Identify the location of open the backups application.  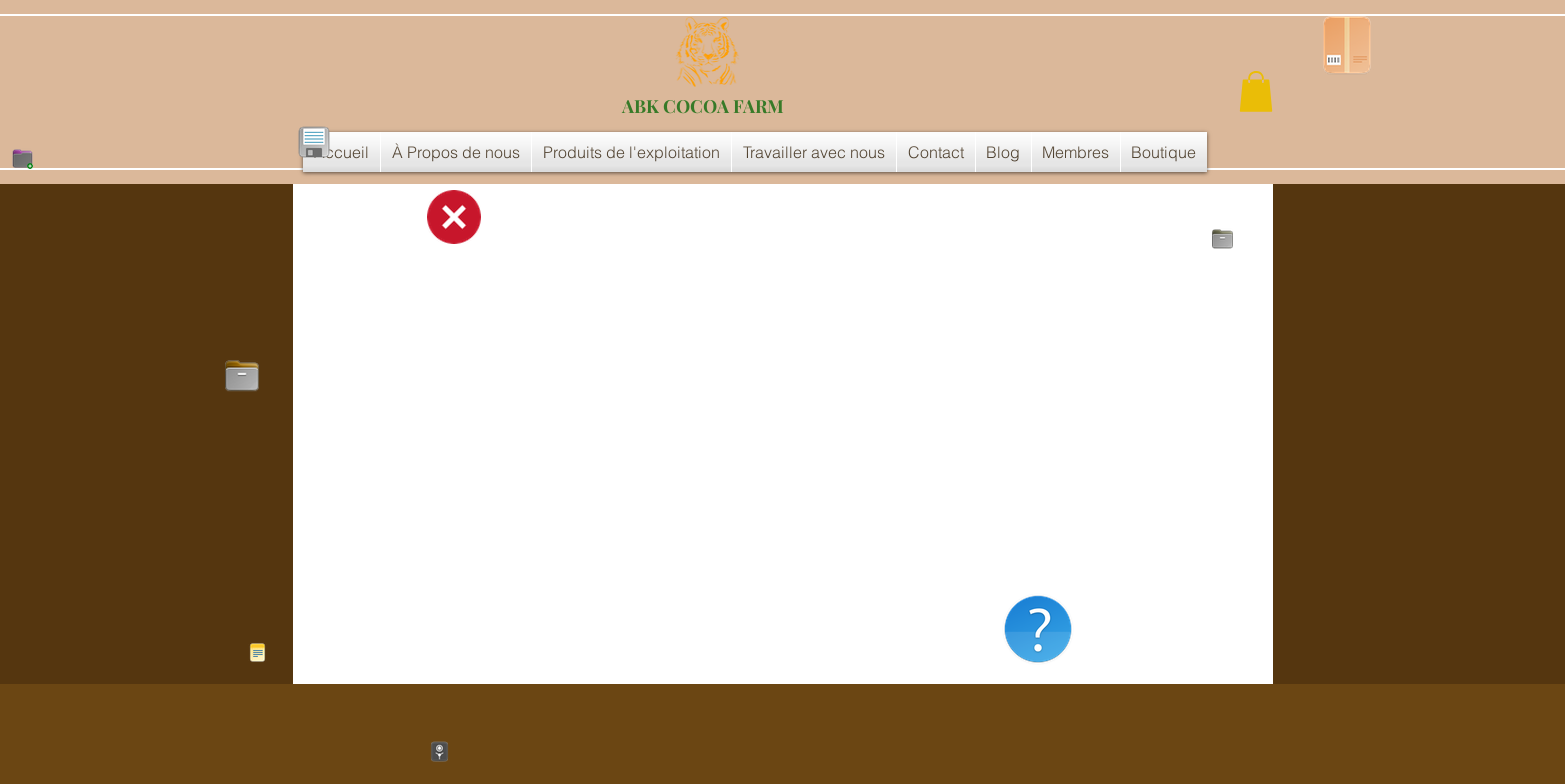
(439, 751).